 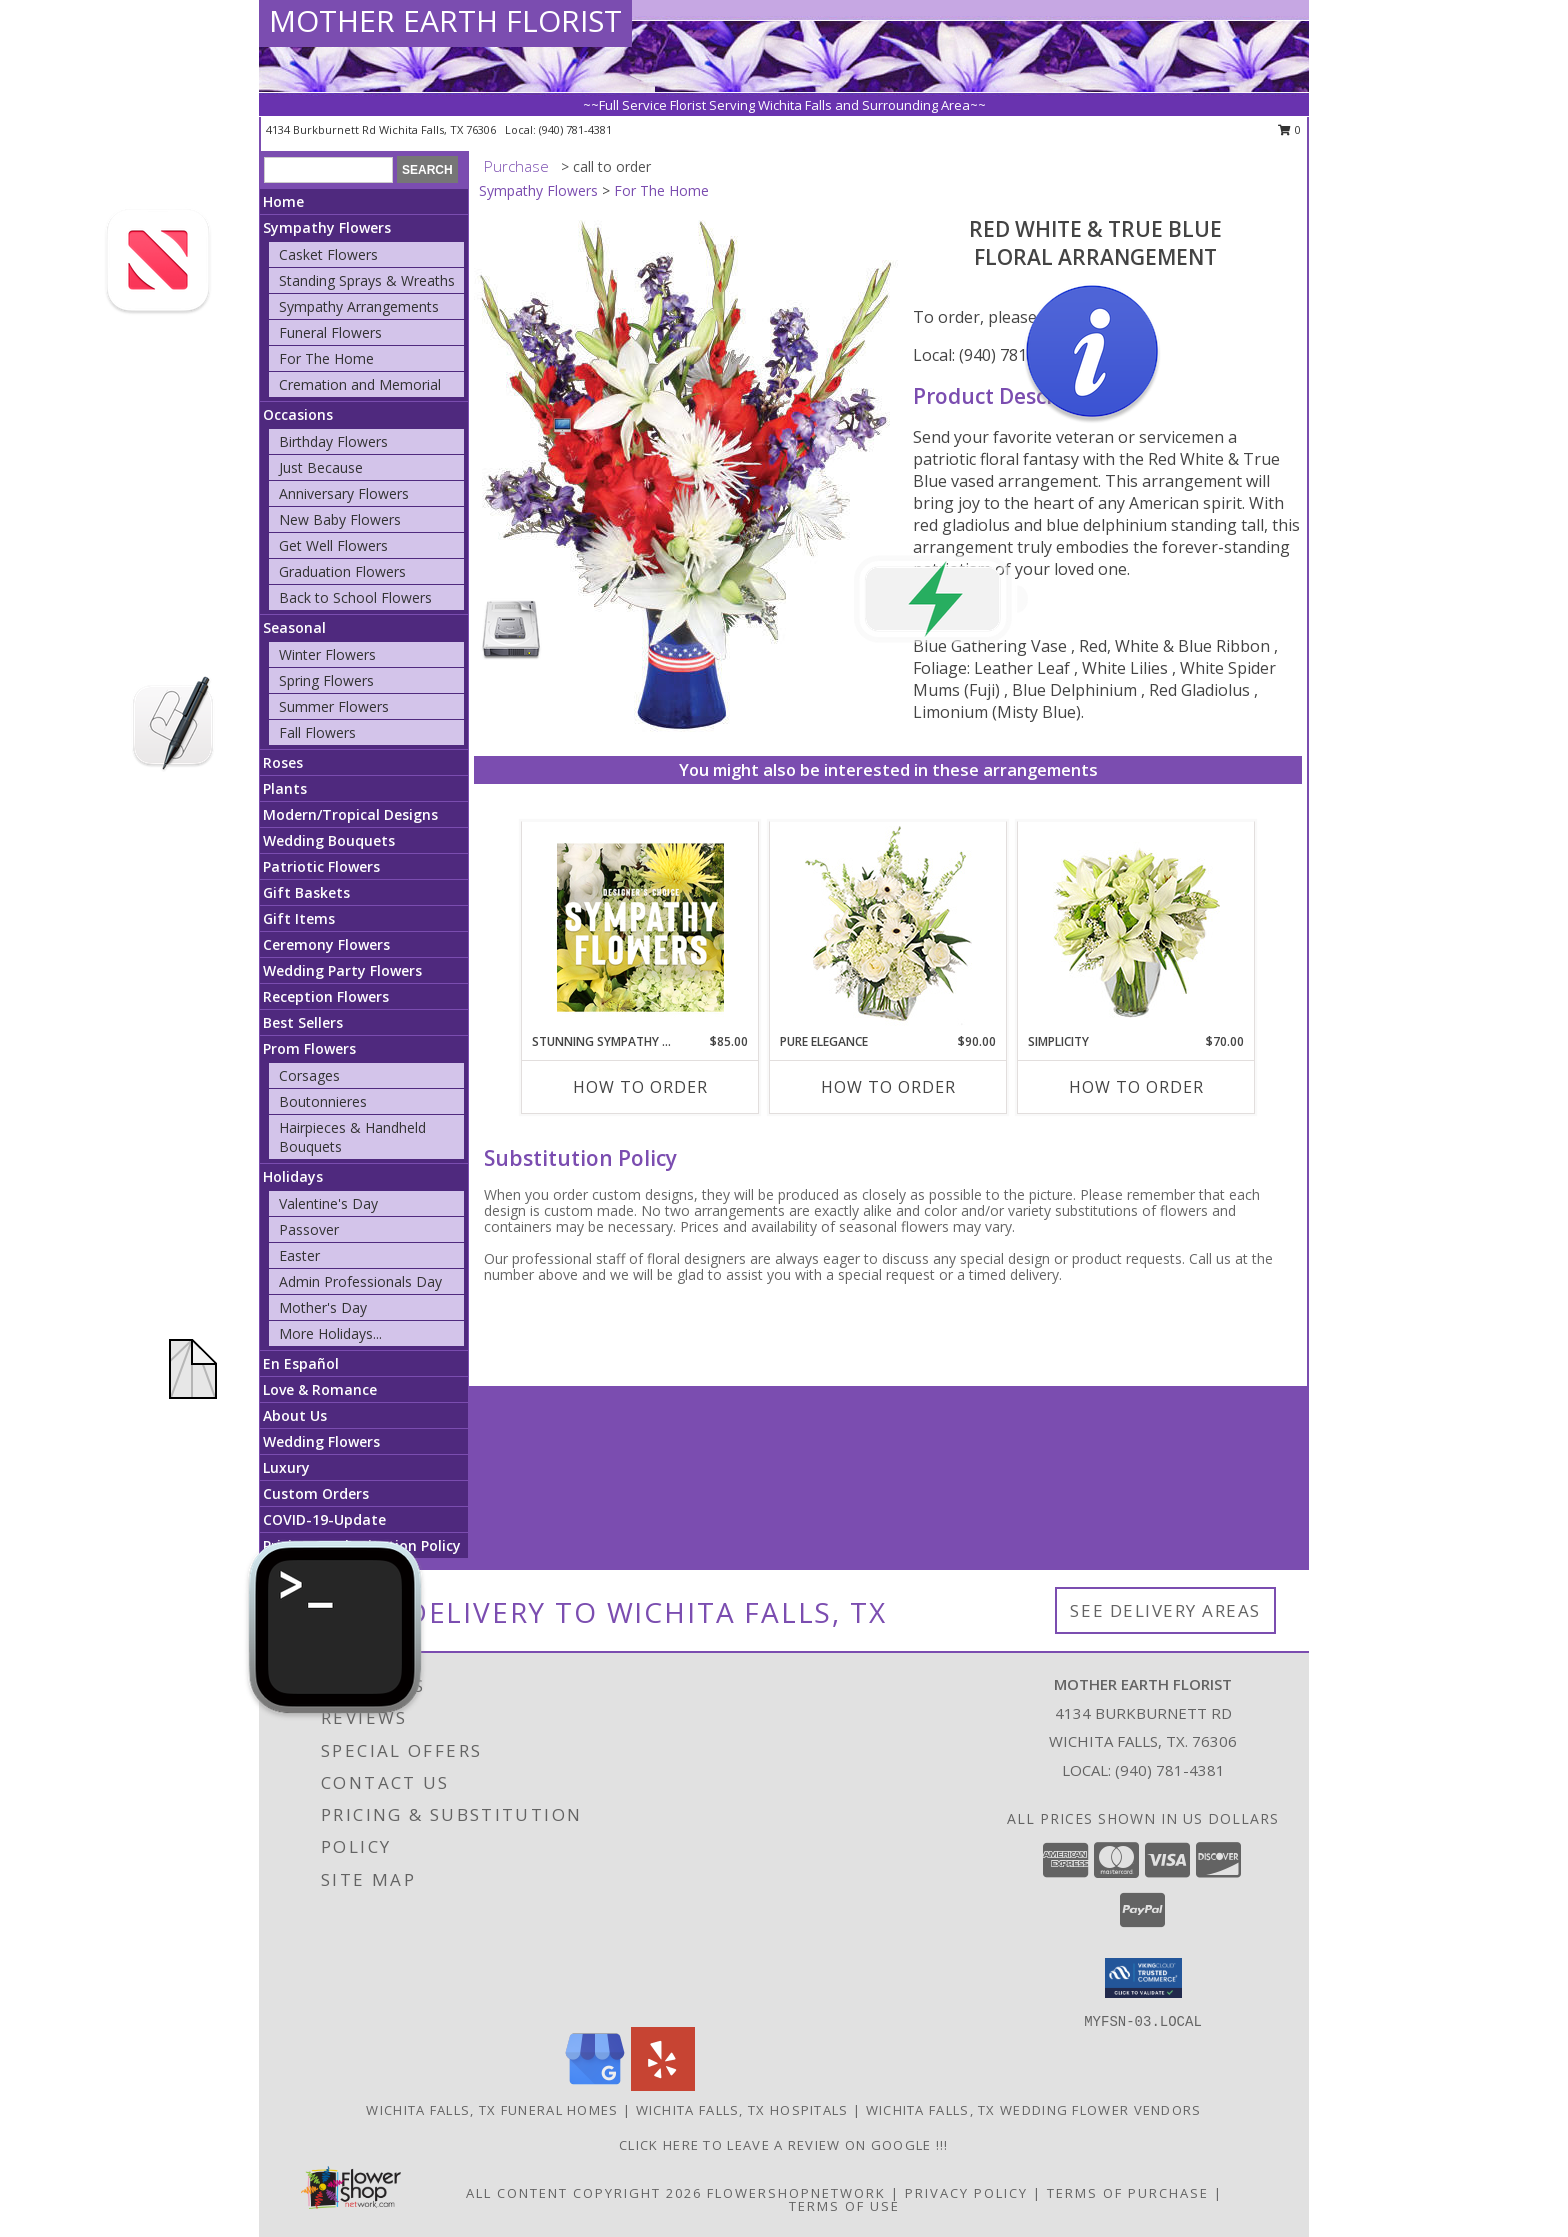 I want to click on open the apple news app, so click(x=158, y=260).